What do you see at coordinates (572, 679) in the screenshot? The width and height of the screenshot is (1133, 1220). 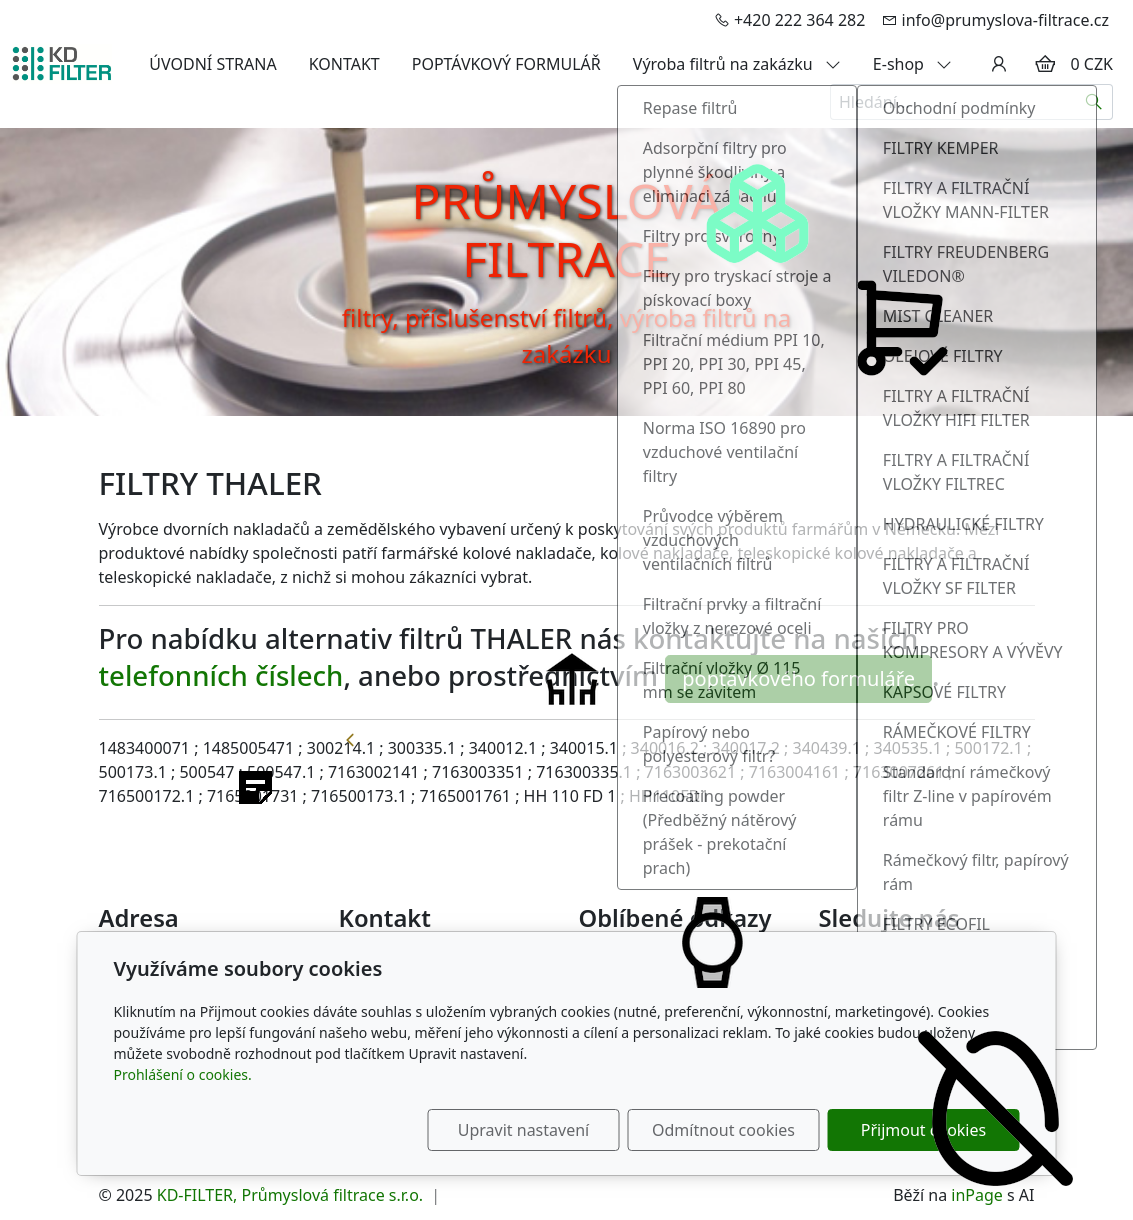 I see `access outdoor deck or patio settings` at bounding box center [572, 679].